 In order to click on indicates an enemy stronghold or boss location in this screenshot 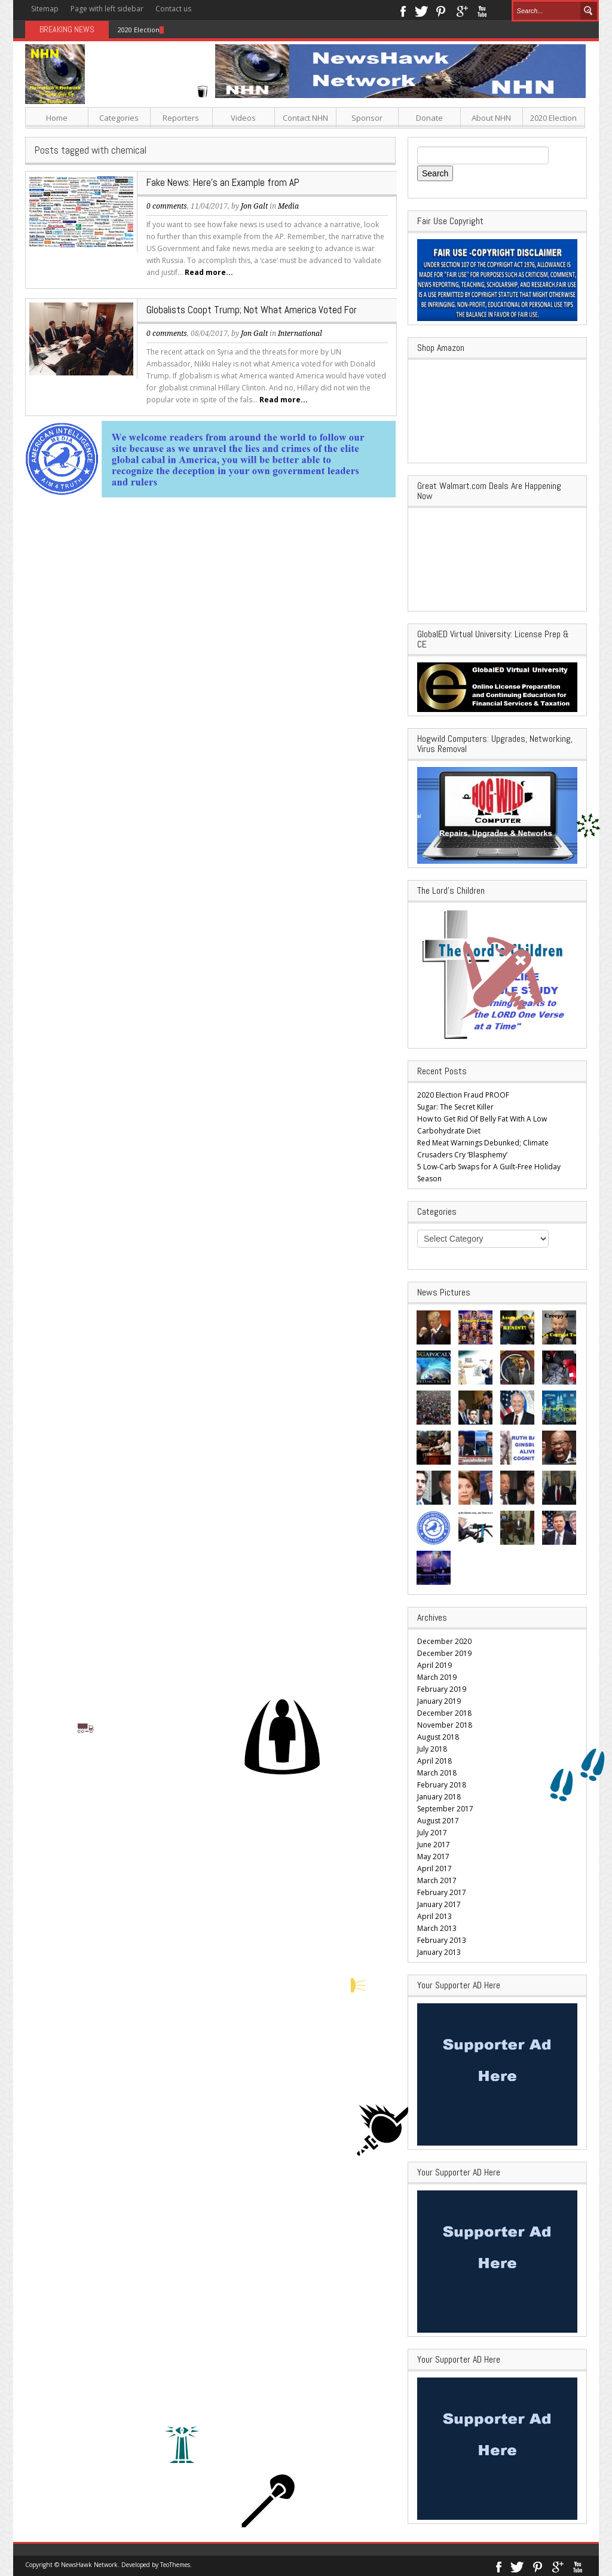, I will do `click(182, 2444)`.